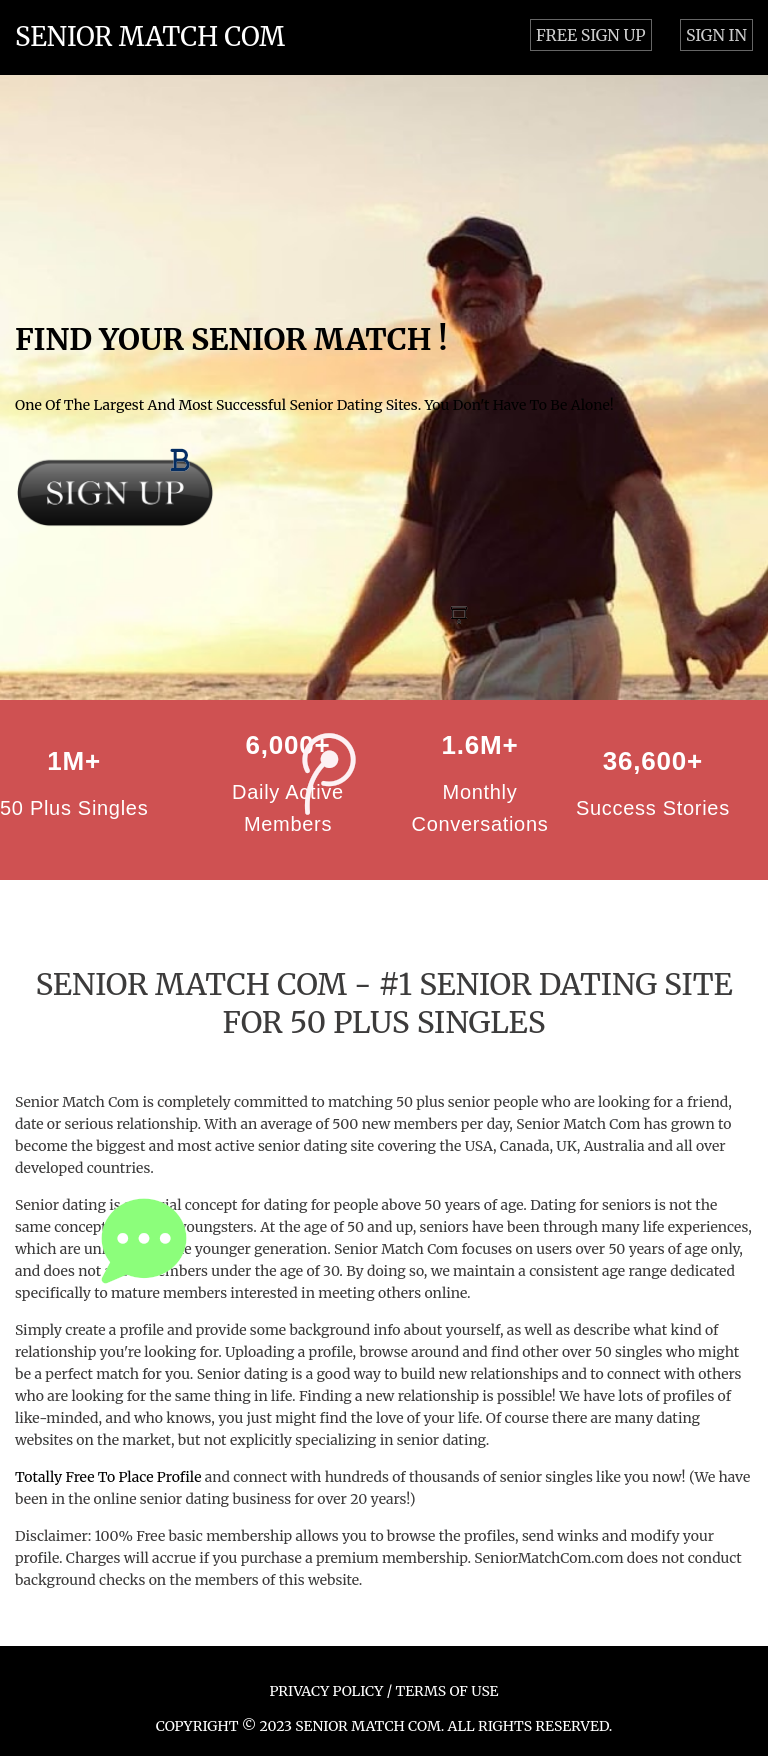 The height and width of the screenshot is (1756, 768). Describe the element at coordinates (329, 774) in the screenshot. I see `open tencent weibo app` at that location.